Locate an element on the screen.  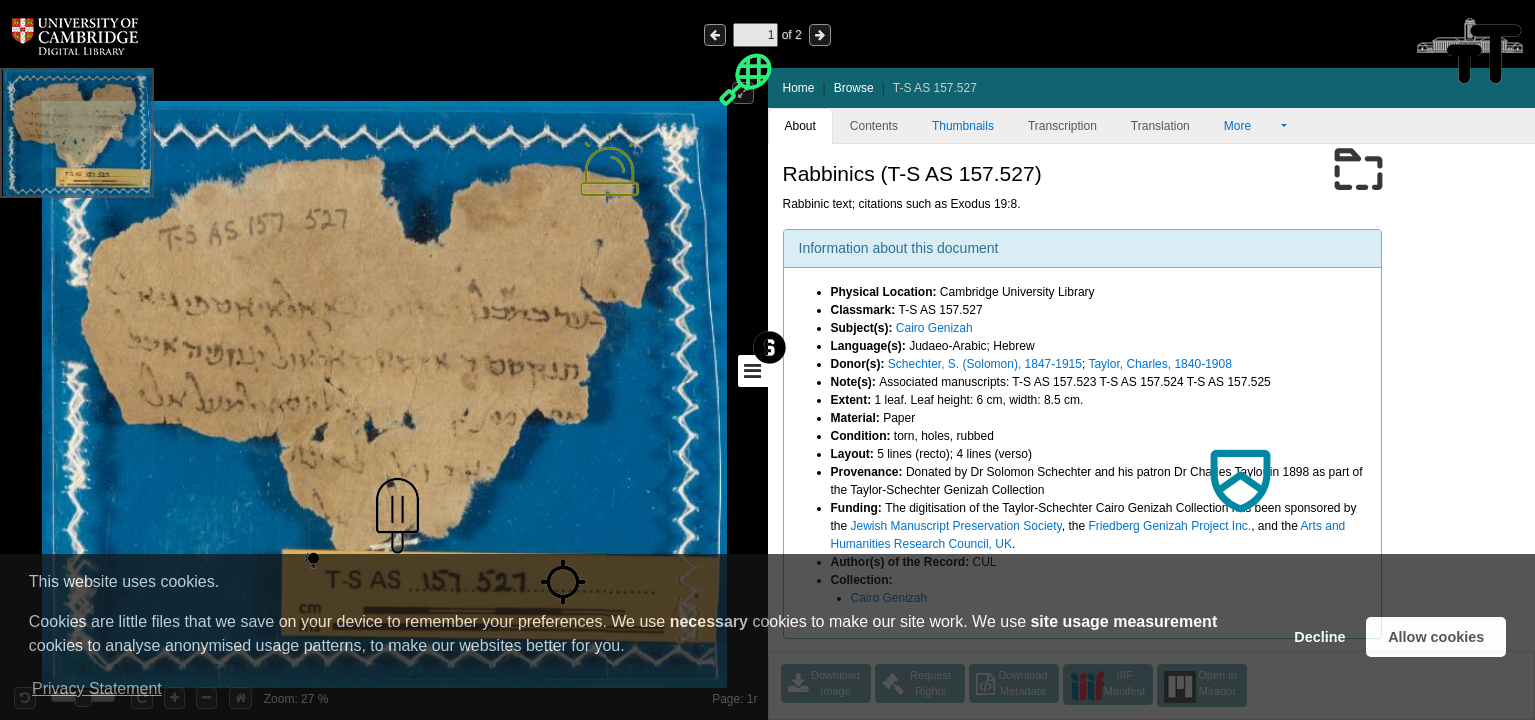
access tennis or racquet sports activities is located at coordinates (744, 80).